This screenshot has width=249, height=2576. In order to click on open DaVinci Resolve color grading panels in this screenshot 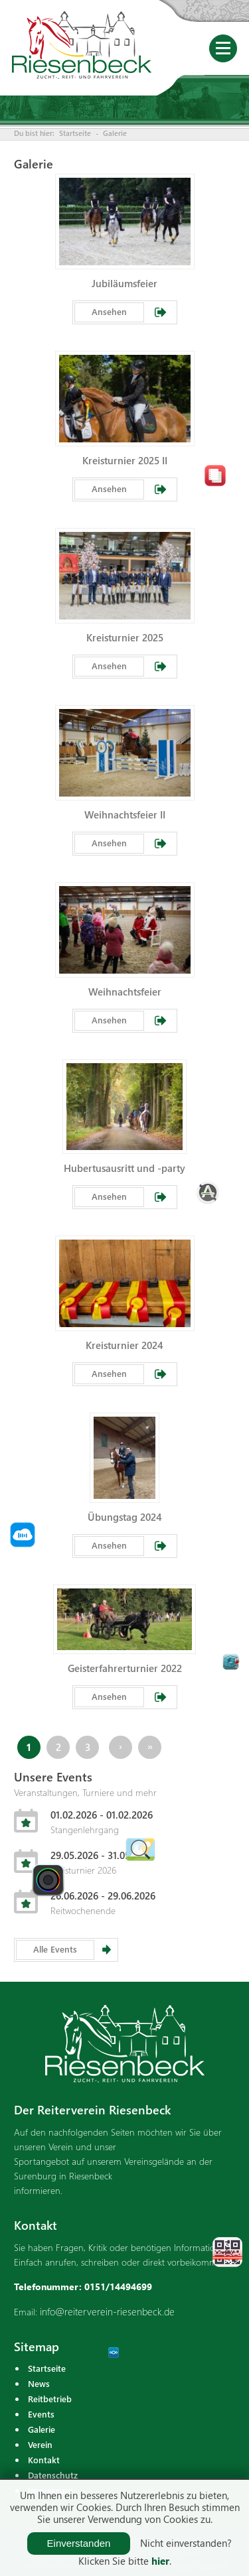, I will do `click(48, 1880)`.